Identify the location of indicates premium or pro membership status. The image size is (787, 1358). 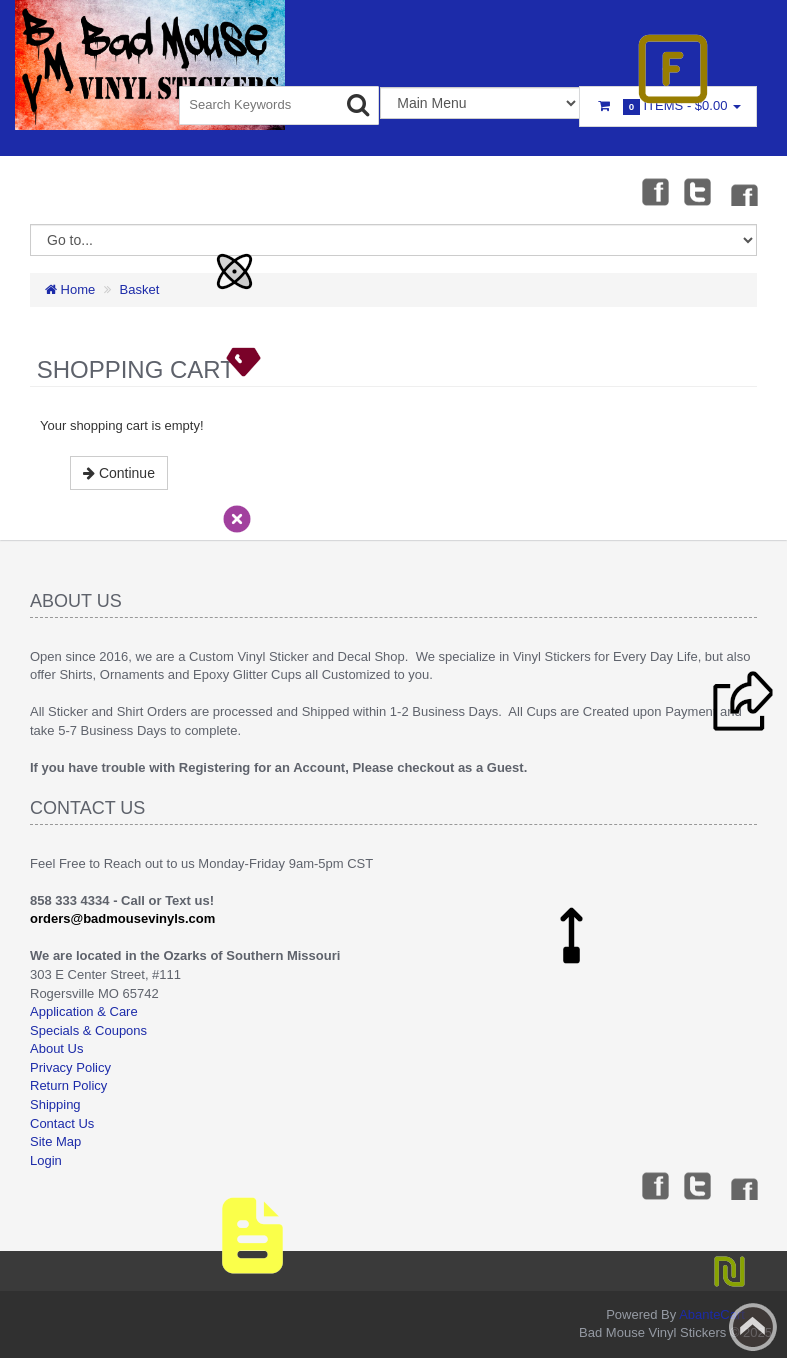
(243, 361).